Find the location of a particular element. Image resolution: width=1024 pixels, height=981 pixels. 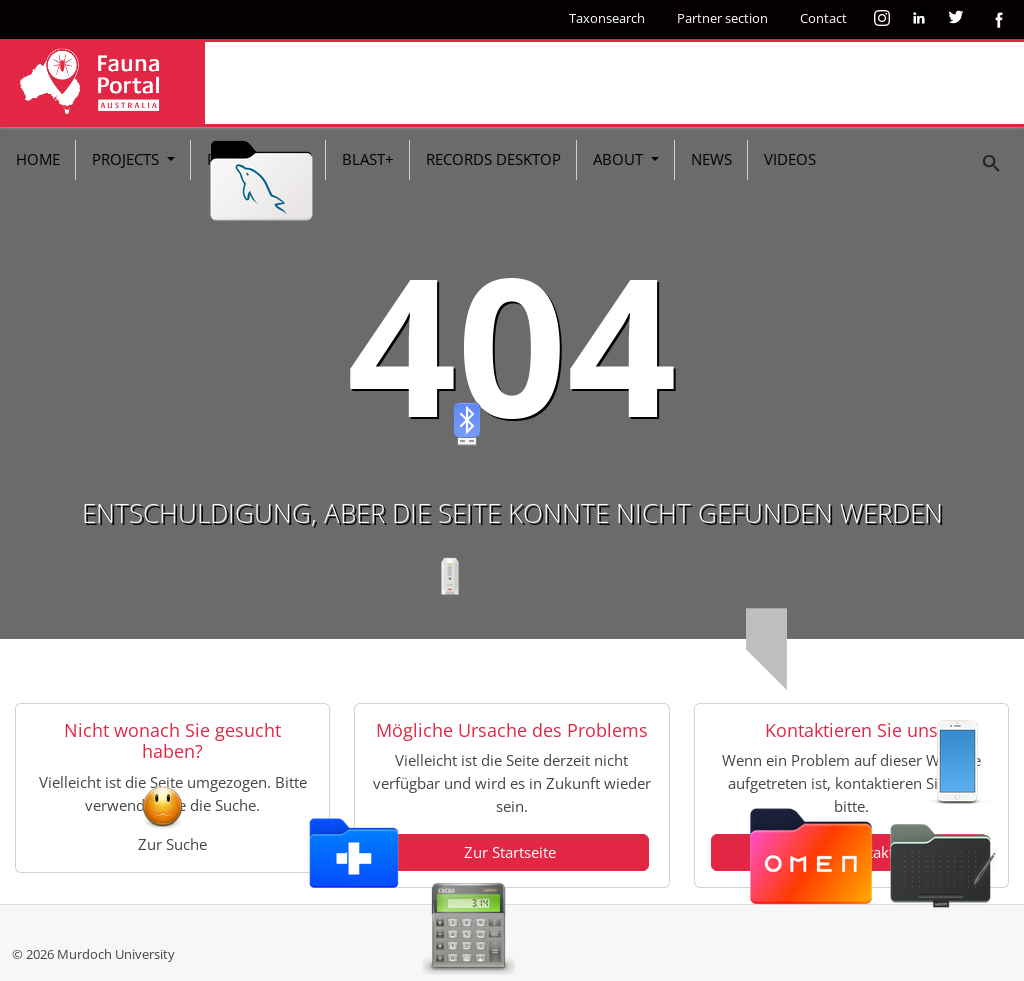

a connected bluetooth device is located at coordinates (467, 424).